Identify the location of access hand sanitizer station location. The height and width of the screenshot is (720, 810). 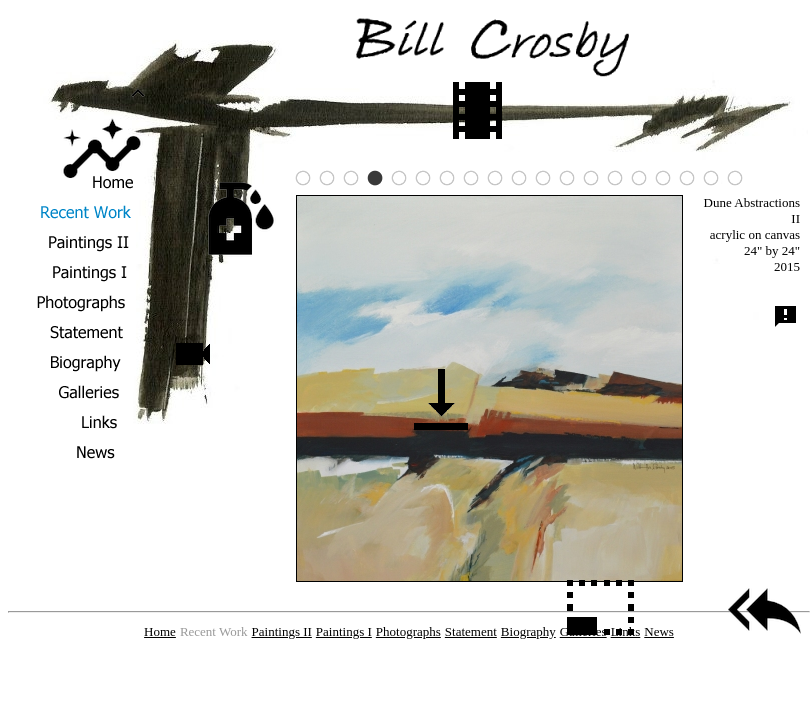
(237, 218).